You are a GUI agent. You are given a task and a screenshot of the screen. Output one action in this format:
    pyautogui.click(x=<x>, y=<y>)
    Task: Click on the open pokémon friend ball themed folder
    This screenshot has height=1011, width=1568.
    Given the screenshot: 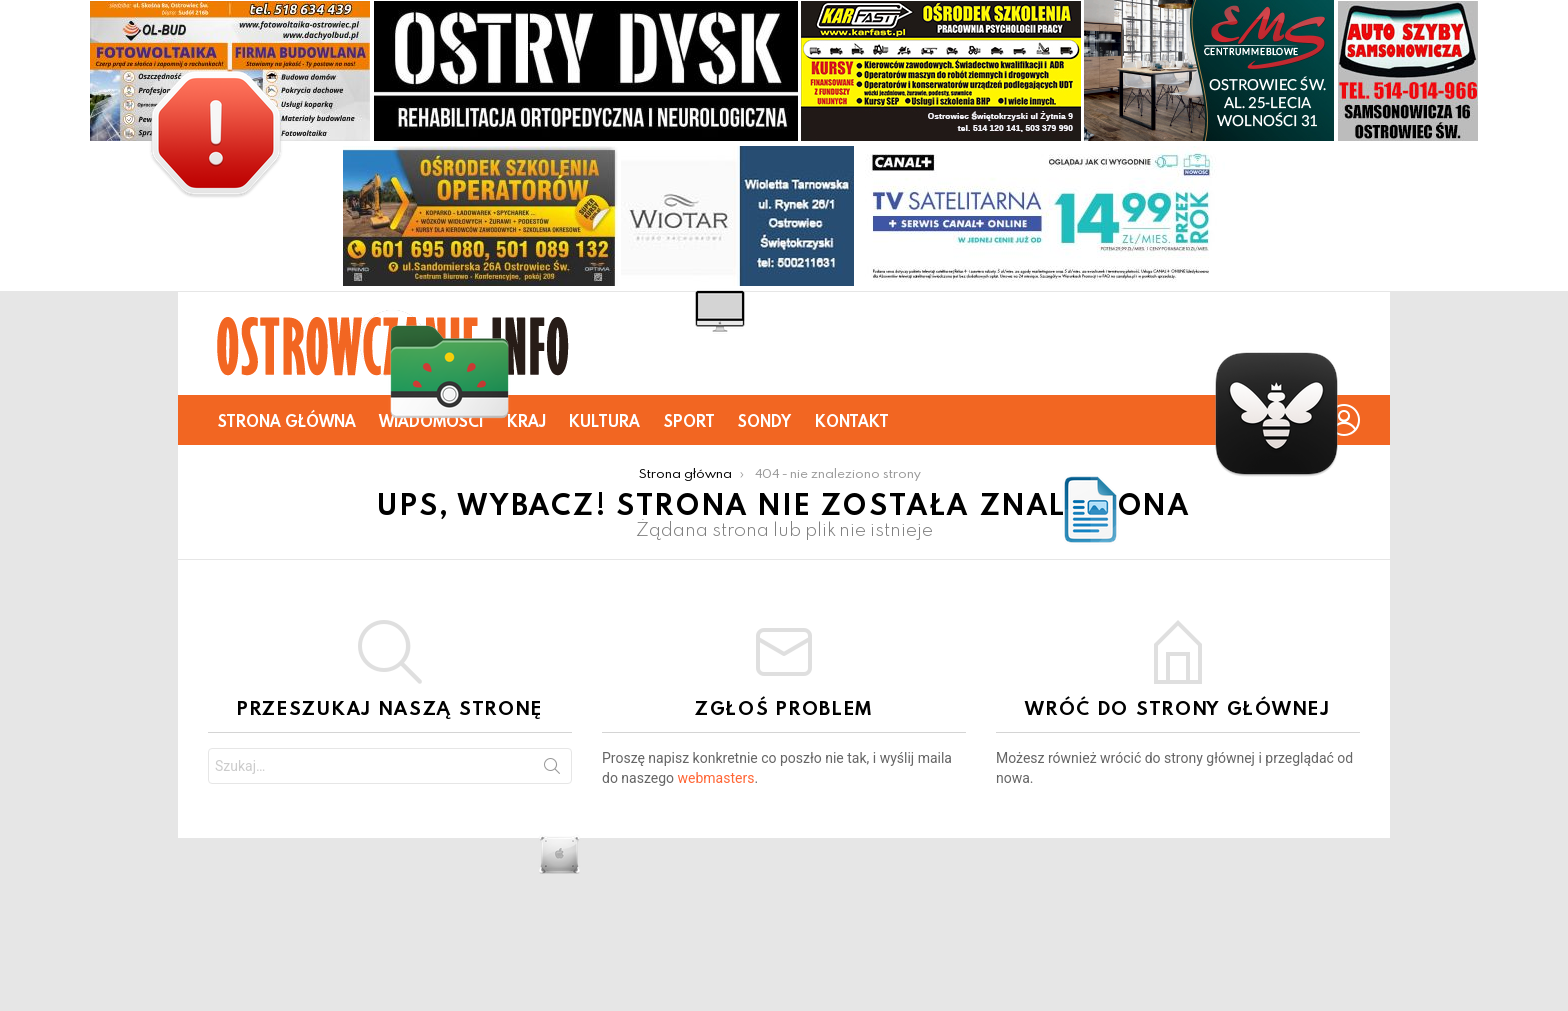 What is the action you would take?
    pyautogui.click(x=449, y=375)
    